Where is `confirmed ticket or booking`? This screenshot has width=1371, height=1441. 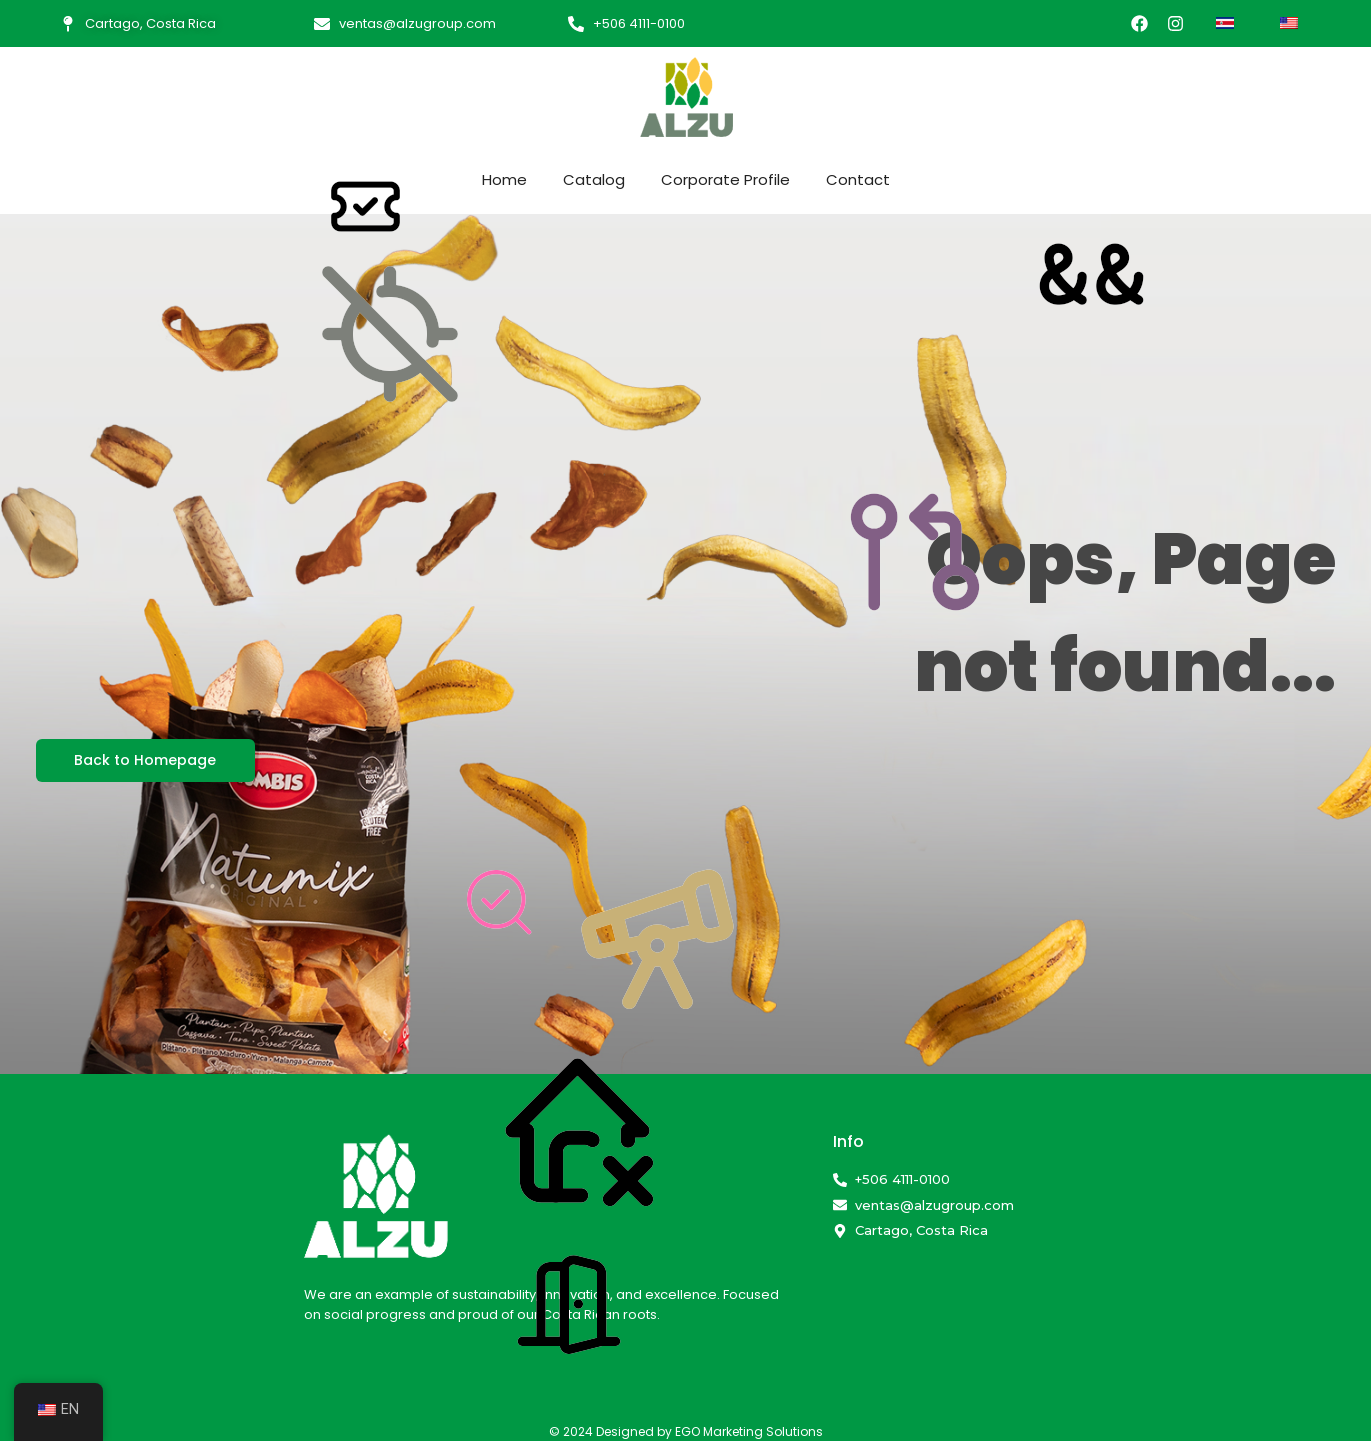
confirmed ticket or booking is located at coordinates (365, 206).